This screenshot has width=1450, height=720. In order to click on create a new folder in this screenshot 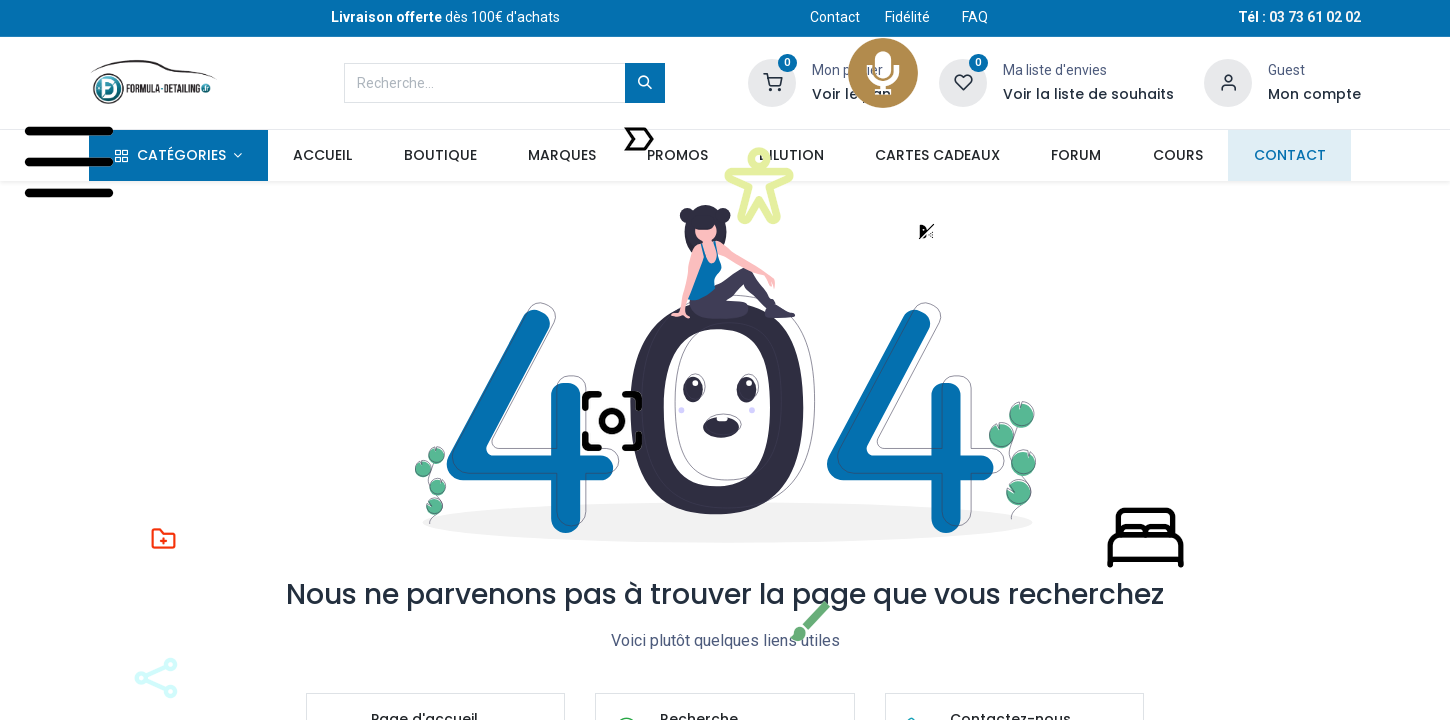, I will do `click(163, 538)`.